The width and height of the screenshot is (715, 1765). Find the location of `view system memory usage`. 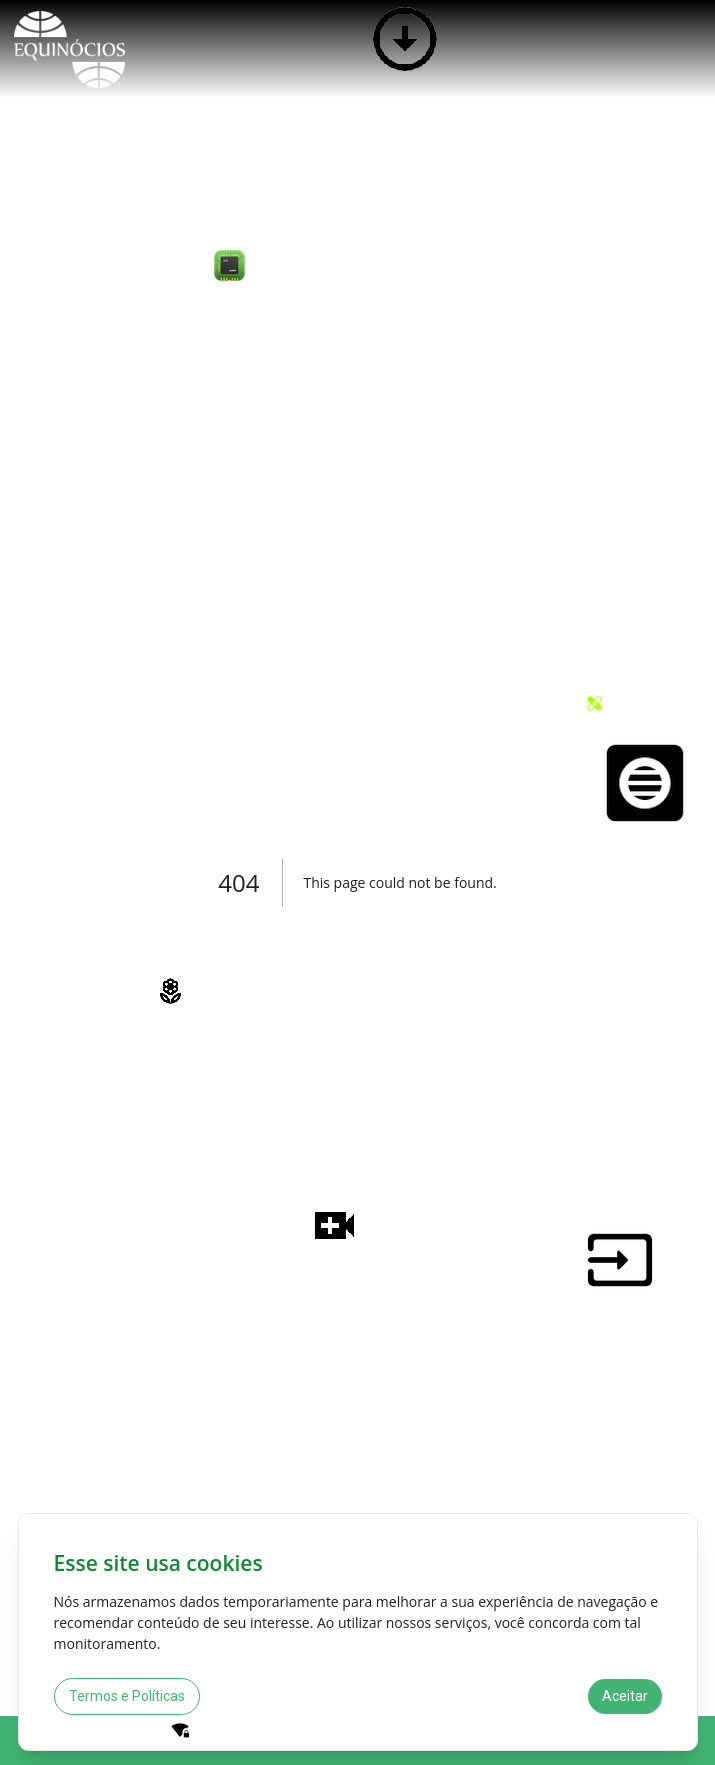

view system memory usage is located at coordinates (229, 265).